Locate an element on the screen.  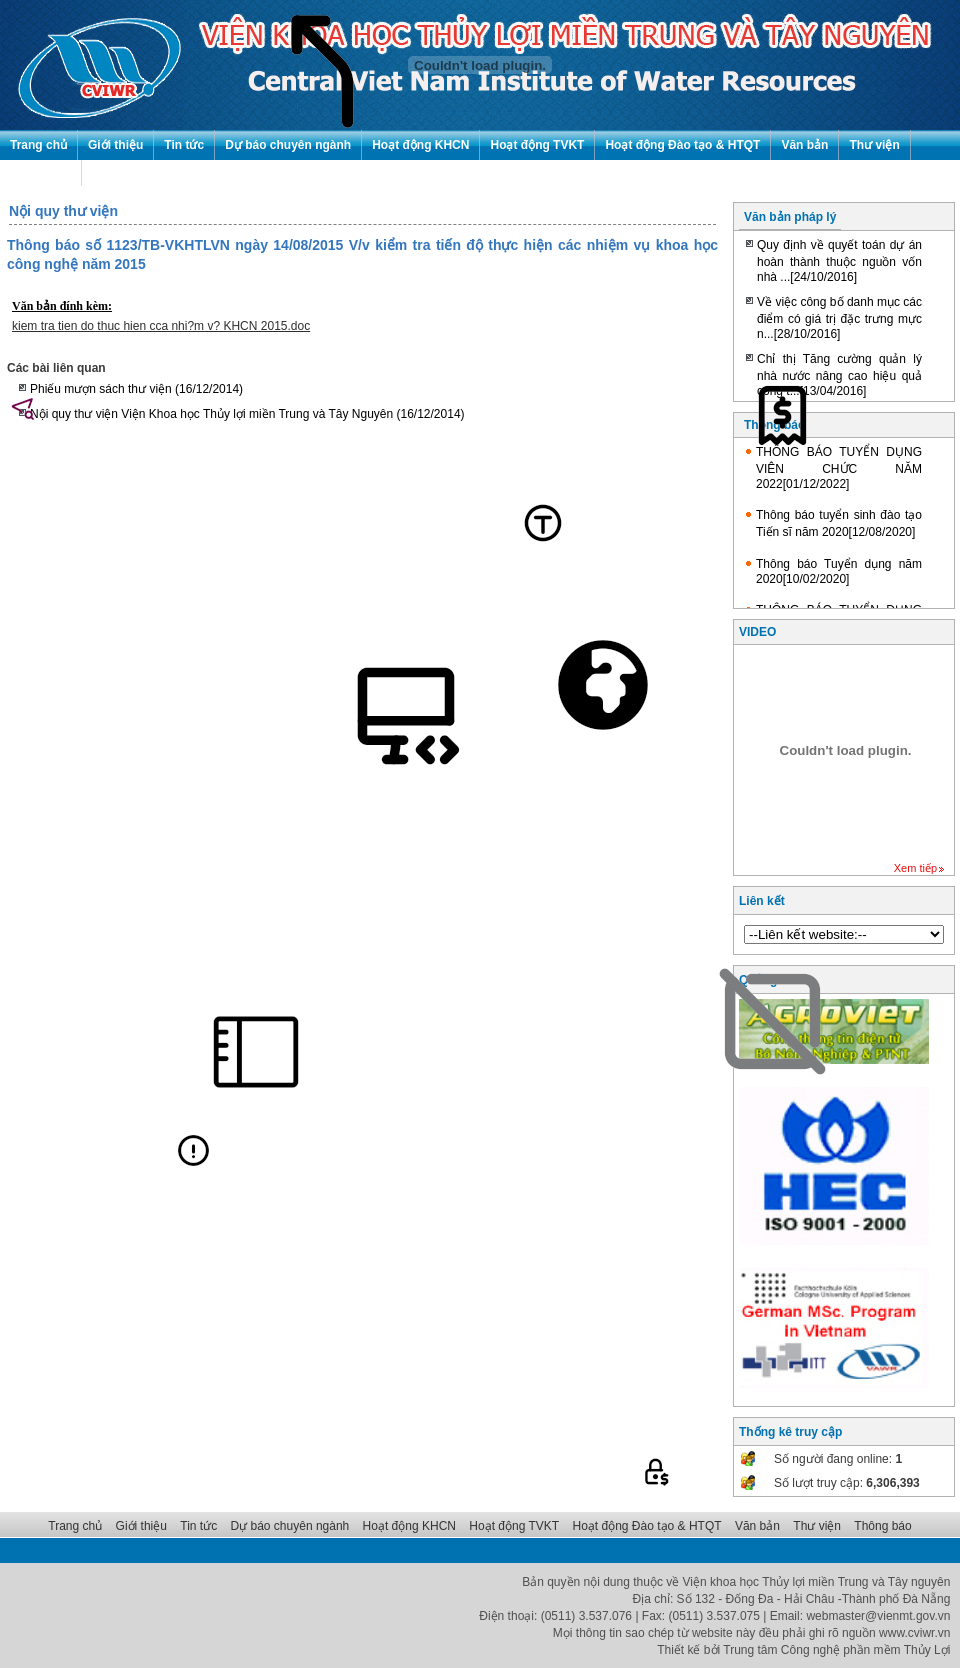
select africa region or language is located at coordinates (603, 685).